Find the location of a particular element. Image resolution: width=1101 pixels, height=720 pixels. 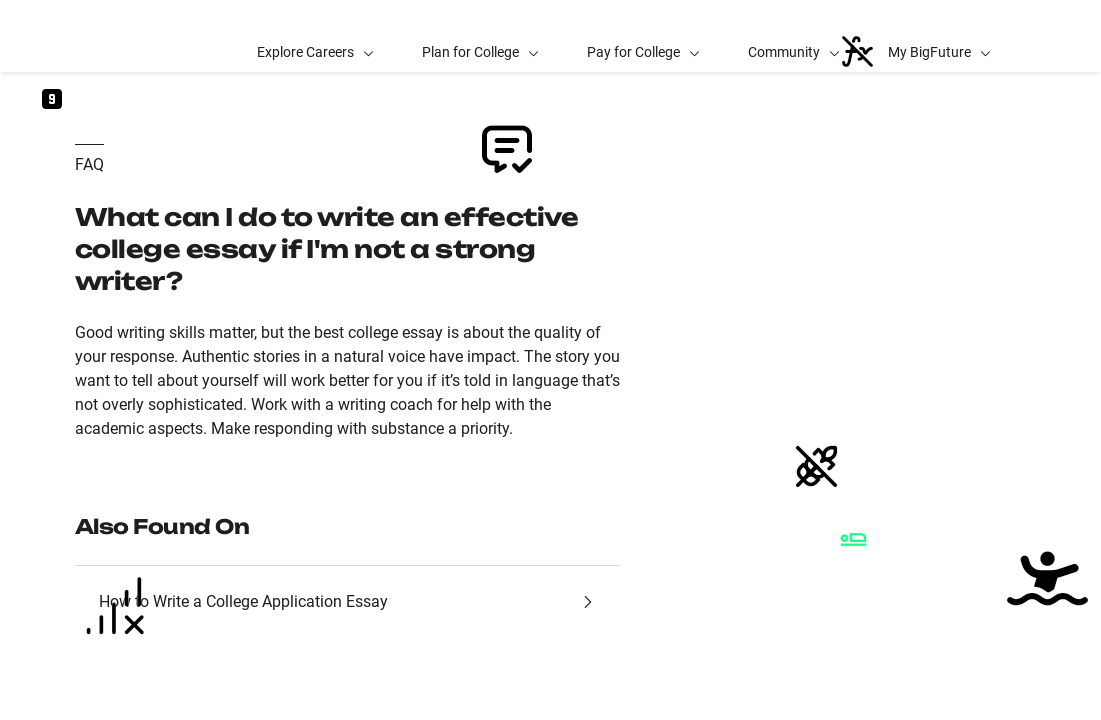

no cellular signal available is located at coordinates (116, 609).